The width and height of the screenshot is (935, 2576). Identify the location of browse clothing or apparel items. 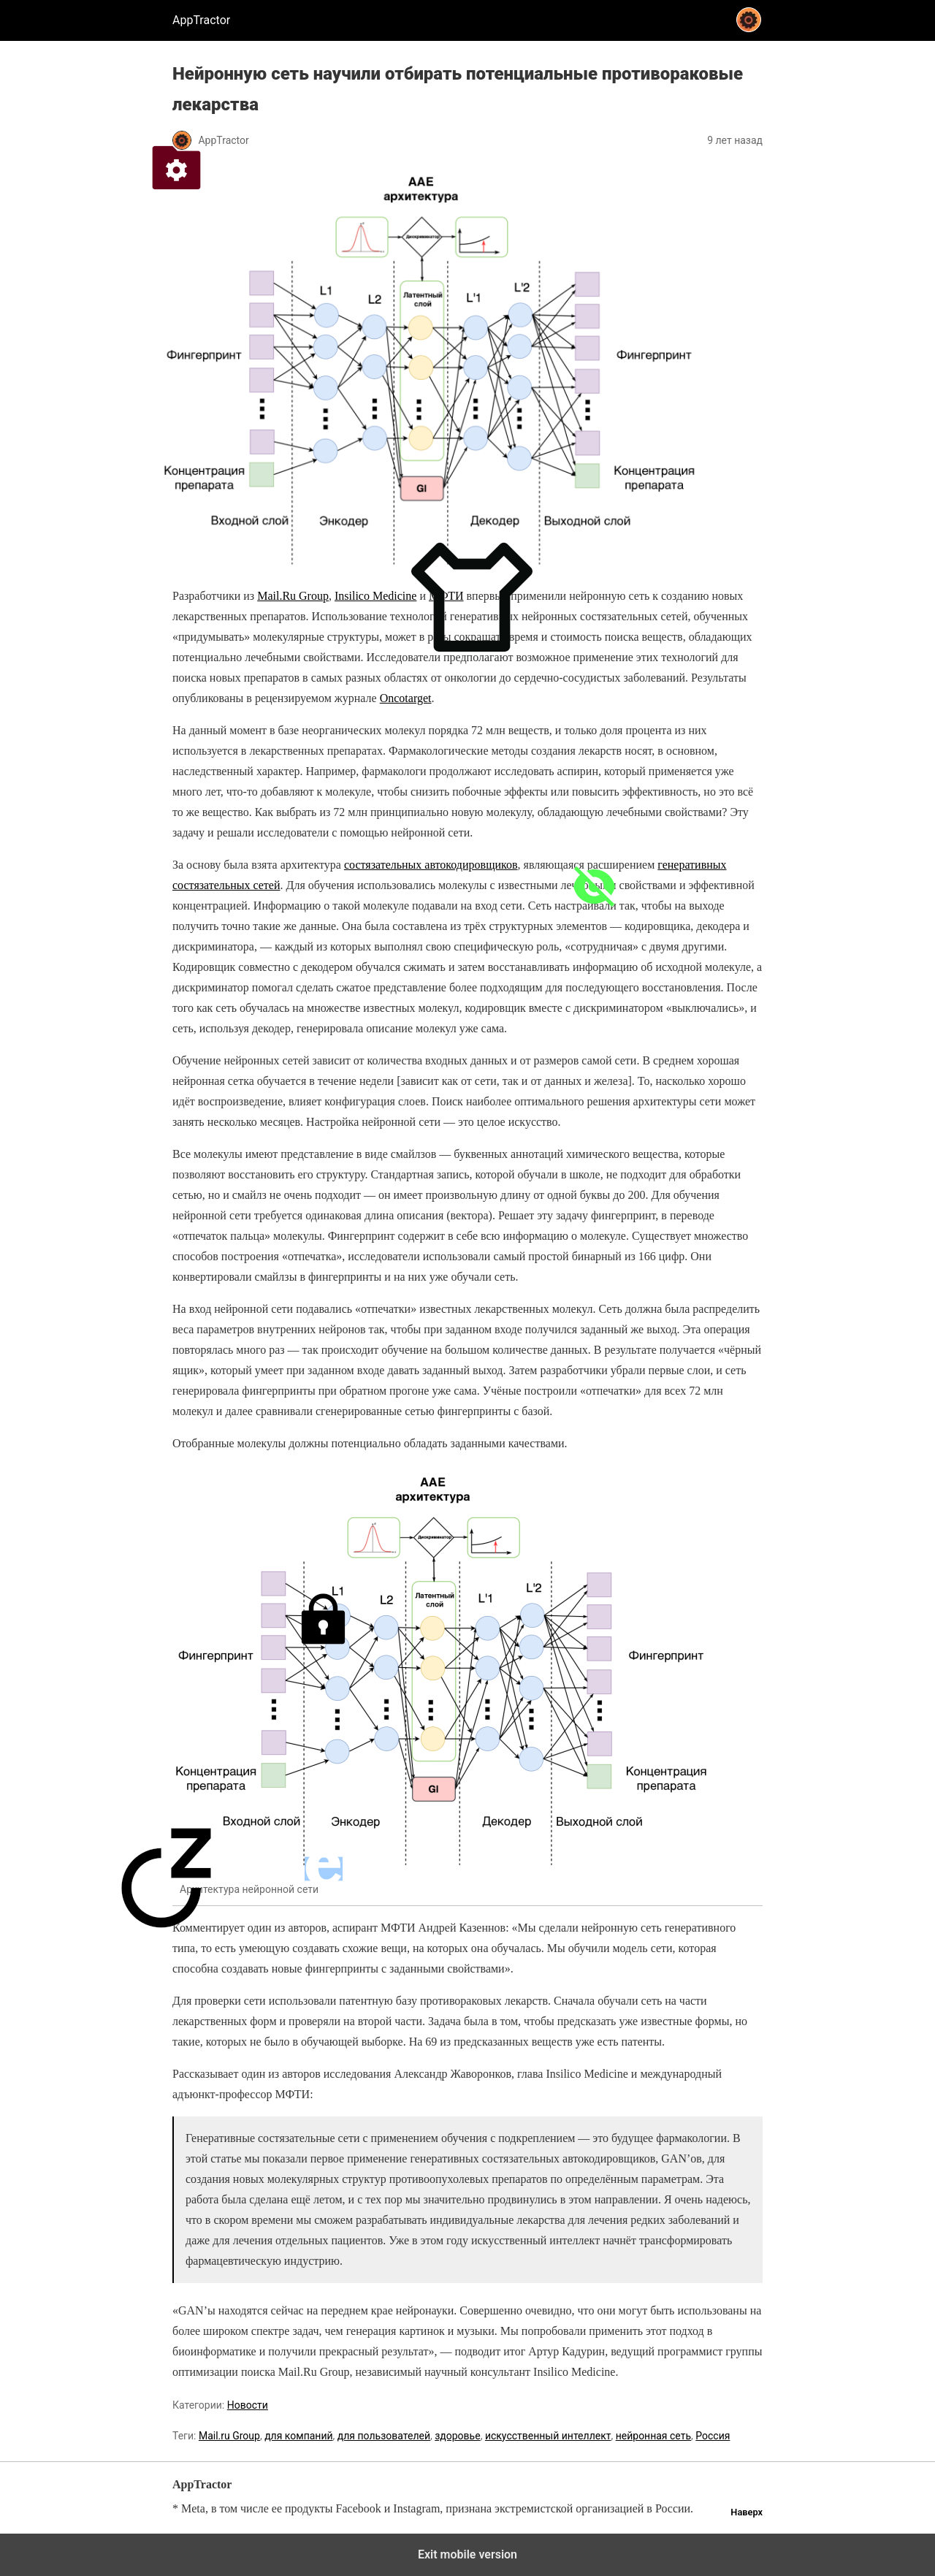
(472, 597).